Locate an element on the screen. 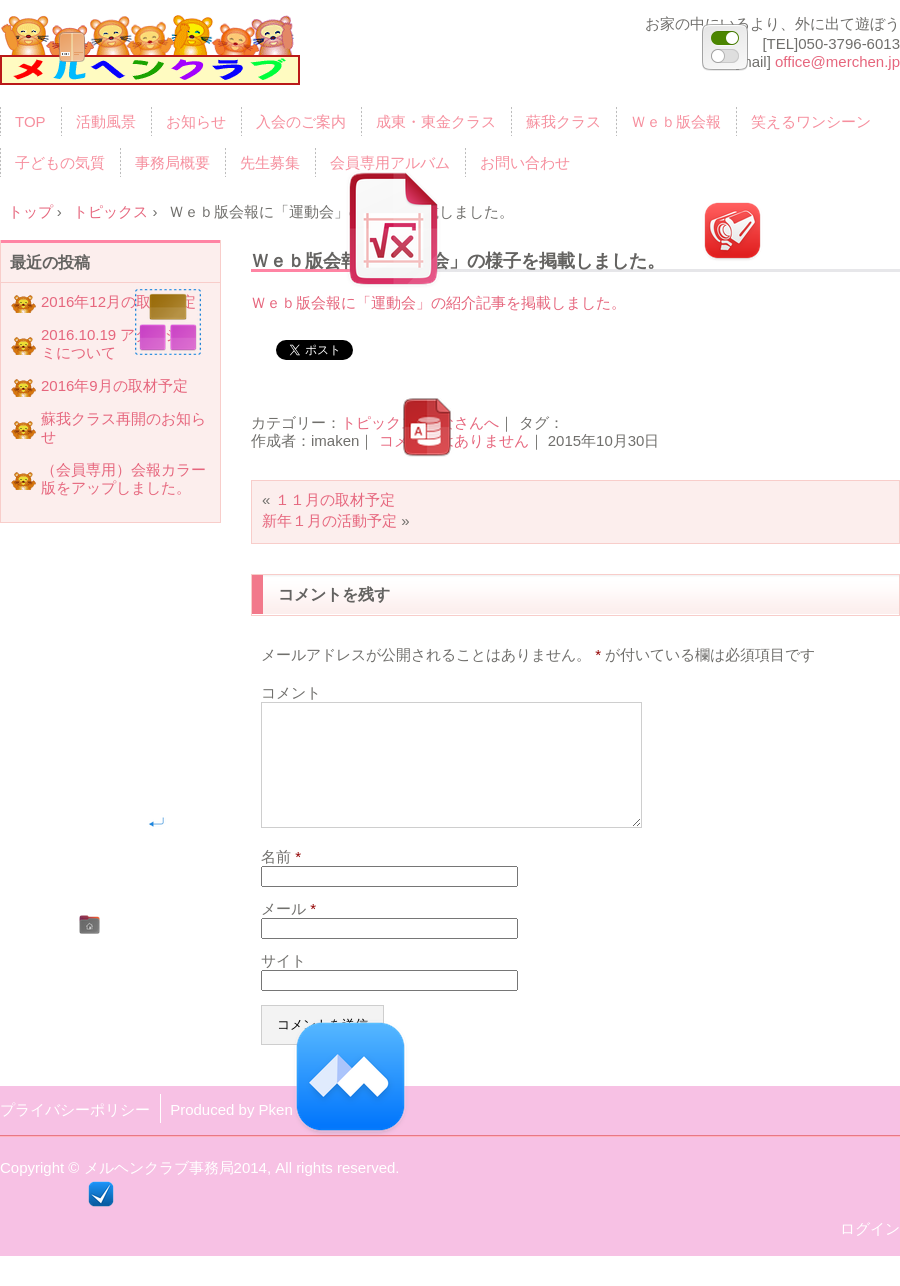  open meeting or video conferencing app is located at coordinates (350, 1076).